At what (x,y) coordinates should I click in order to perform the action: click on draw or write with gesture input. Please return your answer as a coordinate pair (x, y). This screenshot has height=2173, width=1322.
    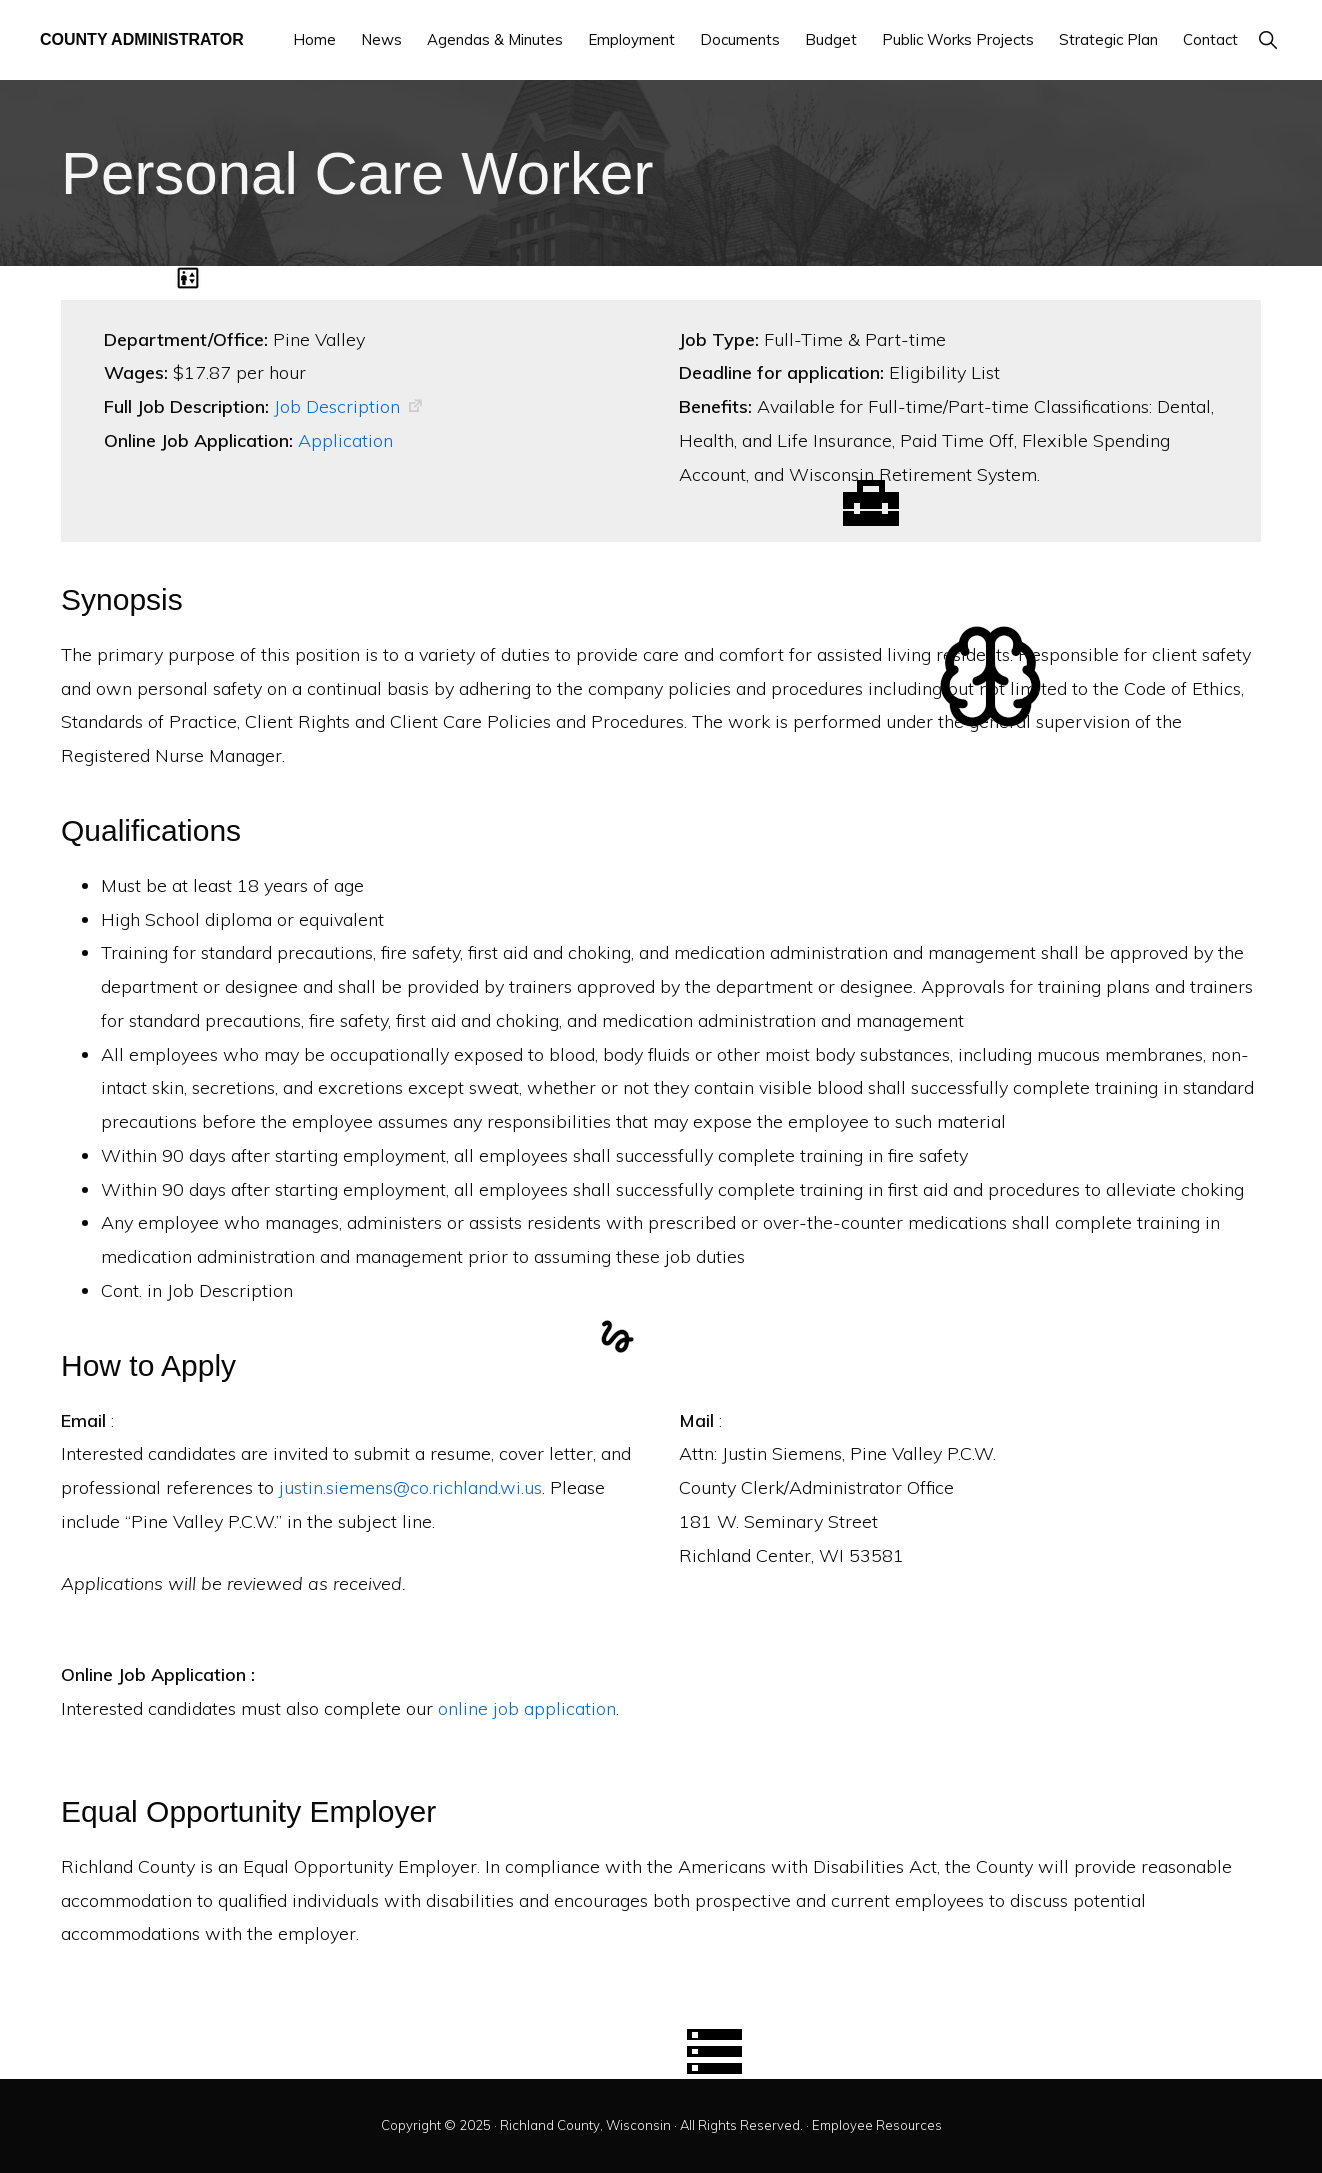
    Looking at the image, I should click on (617, 1336).